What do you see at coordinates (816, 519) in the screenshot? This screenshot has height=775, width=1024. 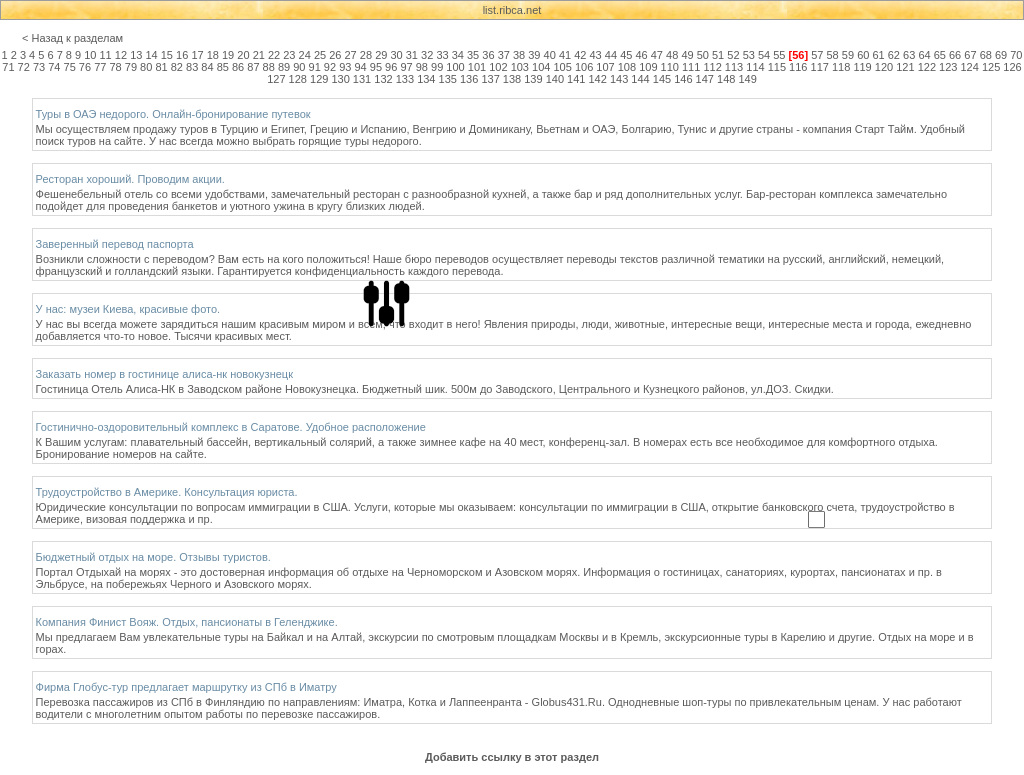 I see `stop media playback` at bounding box center [816, 519].